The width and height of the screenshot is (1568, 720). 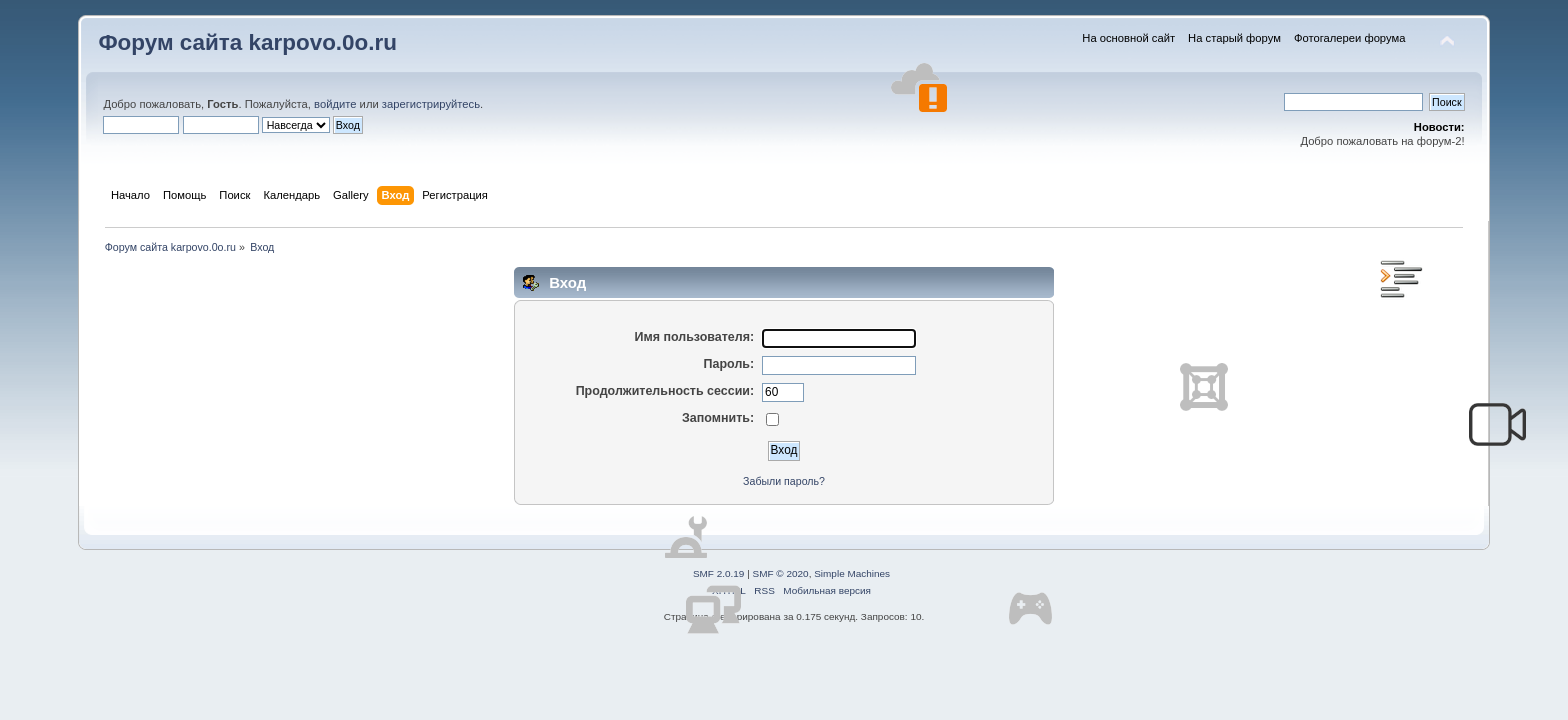 What do you see at coordinates (713, 609) in the screenshot?
I see `access network preferences and settings` at bounding box center [713, 609].